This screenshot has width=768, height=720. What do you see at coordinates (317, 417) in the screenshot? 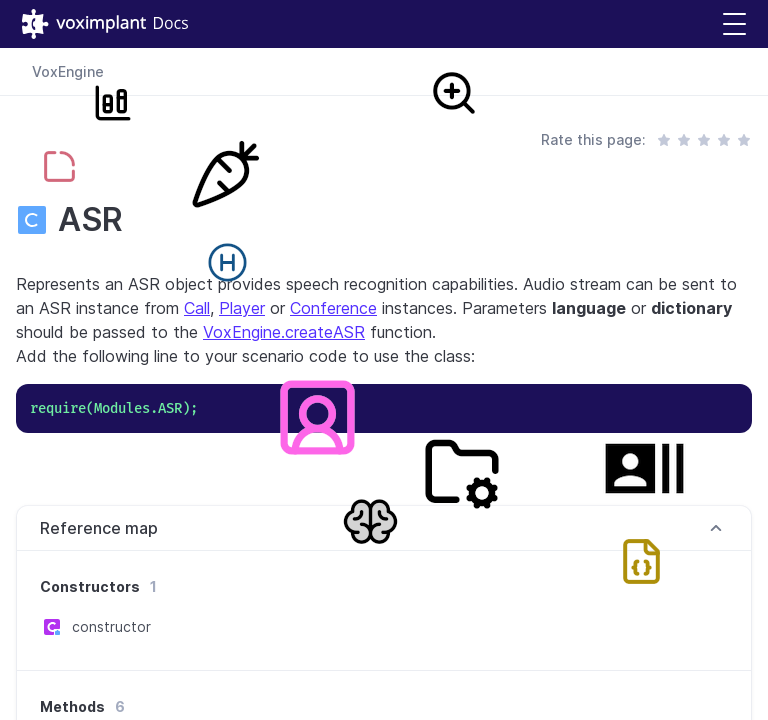
I see `view user profile` at bounding box center [317, 417].